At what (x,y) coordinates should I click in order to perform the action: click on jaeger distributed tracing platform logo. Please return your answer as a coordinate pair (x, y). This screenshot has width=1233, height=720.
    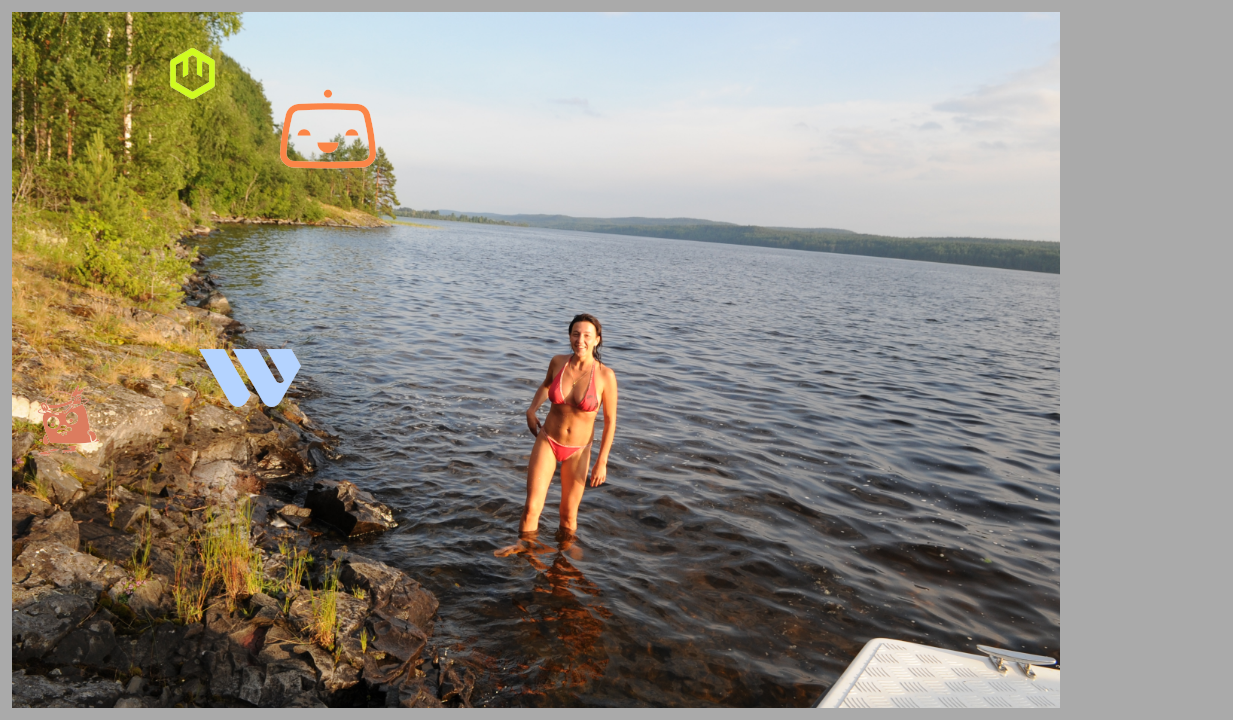
    Looking at the image, I should click on (68, 420).